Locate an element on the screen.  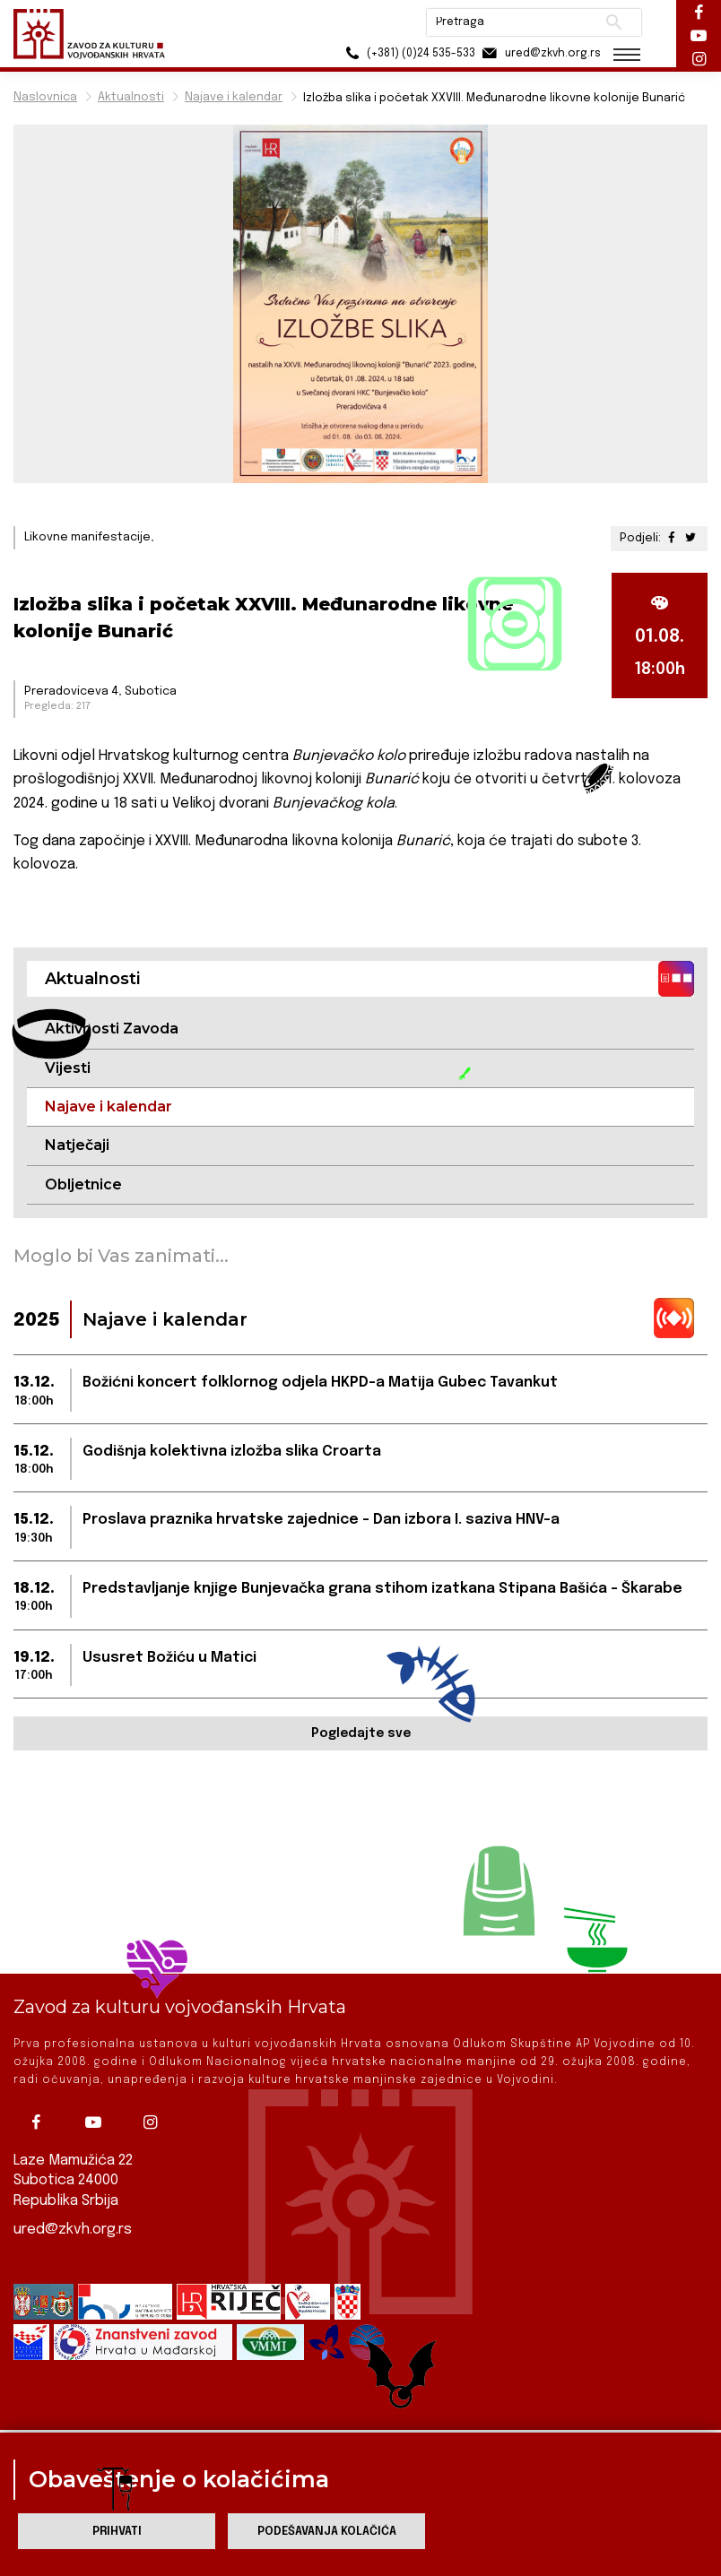
indicates AI or technology-assisted features is located at coordinates (157, 1969).